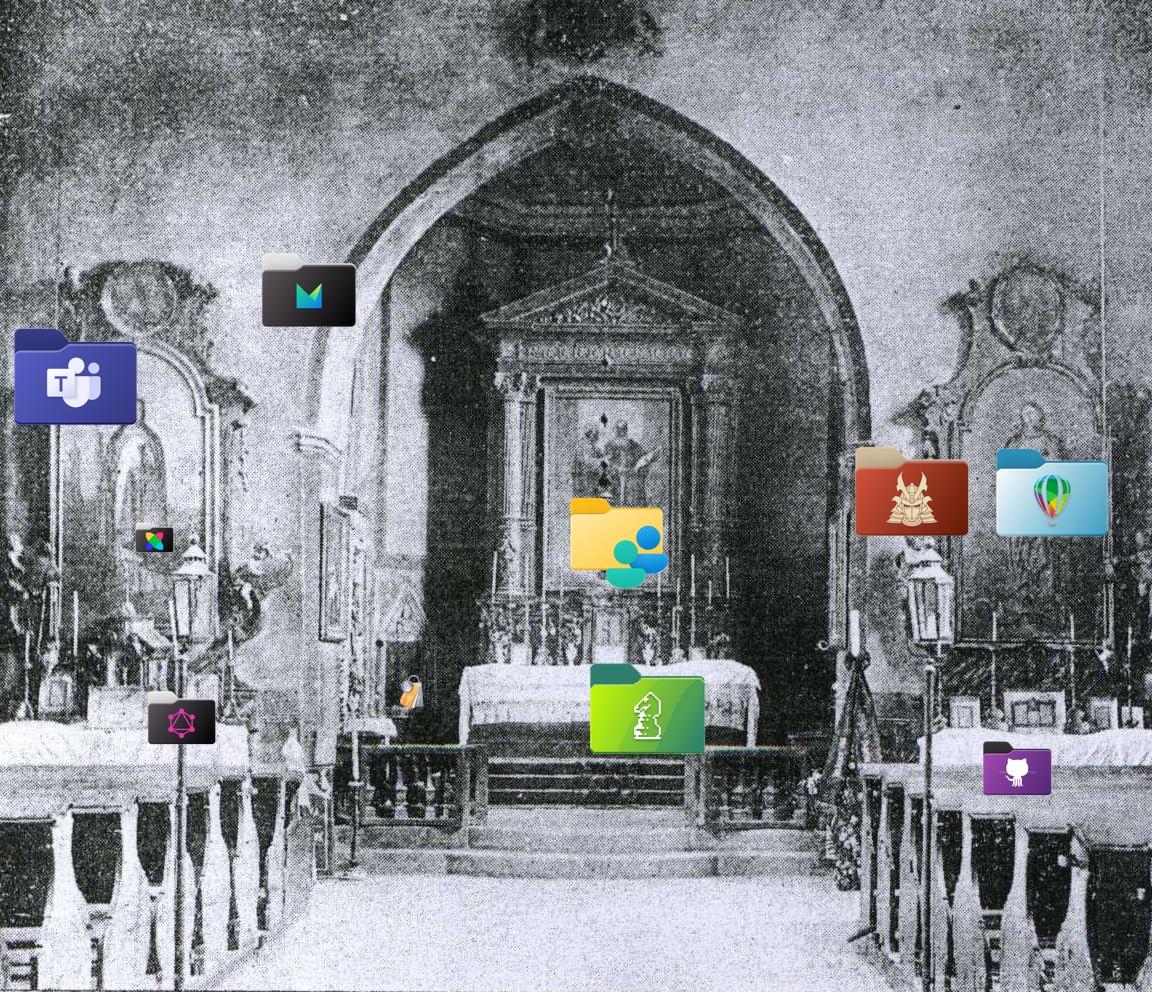 The height and width of the screenshot is (996, 1152). What do you see at coordinates (154, 538) in the screenshot?
I see `folder containing haxe flixel game engine projects` at bounding box center [154, 538].